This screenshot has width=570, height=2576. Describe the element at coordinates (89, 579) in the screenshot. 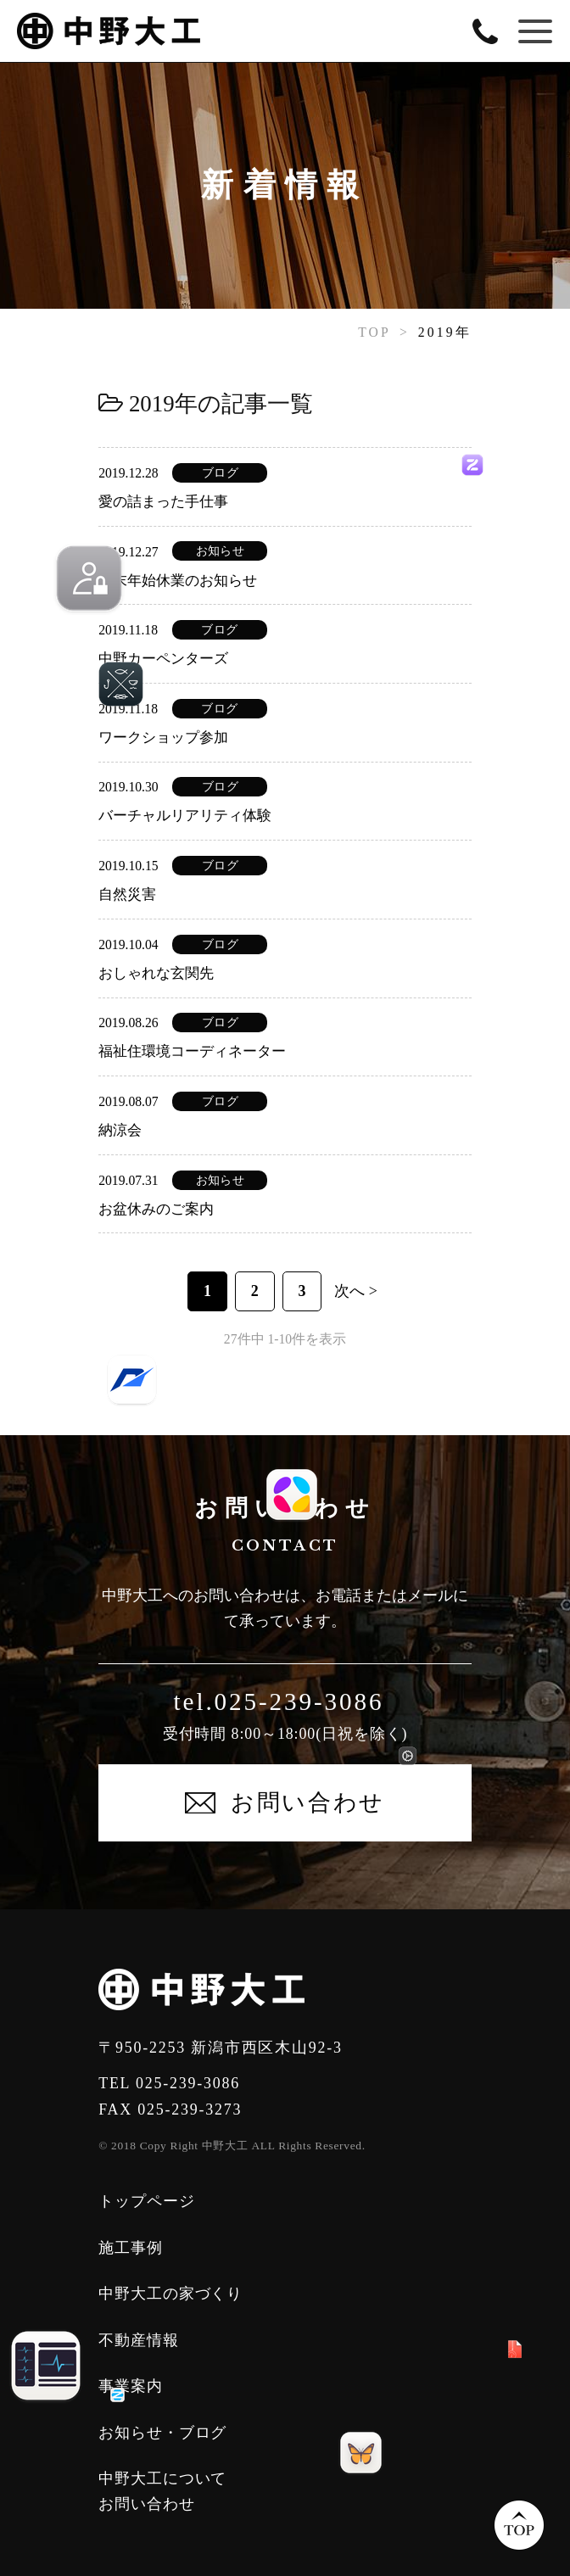

I see `manage network information service (NIS) user settings` at that location.